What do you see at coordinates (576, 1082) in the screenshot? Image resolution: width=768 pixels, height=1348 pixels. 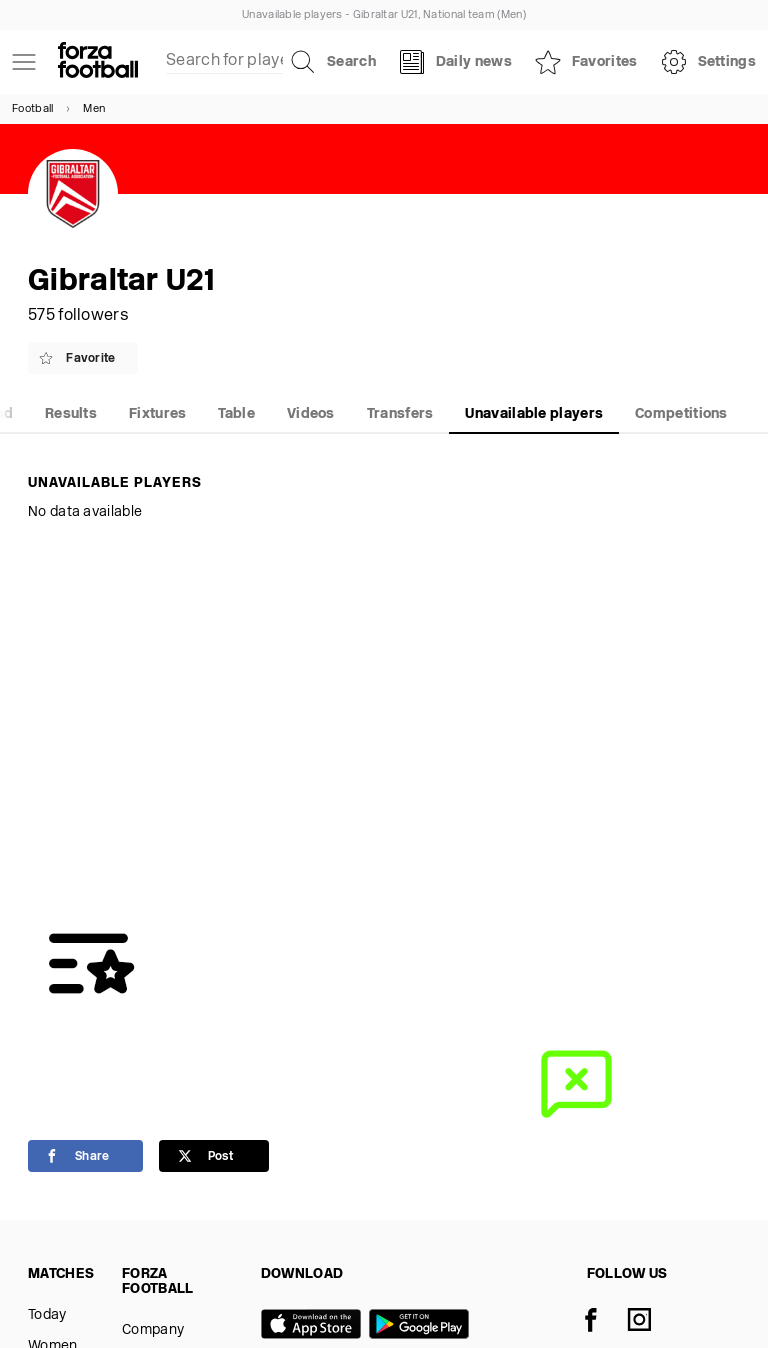 I see `delete a message or conversation` at bounding box center [576, 1082].